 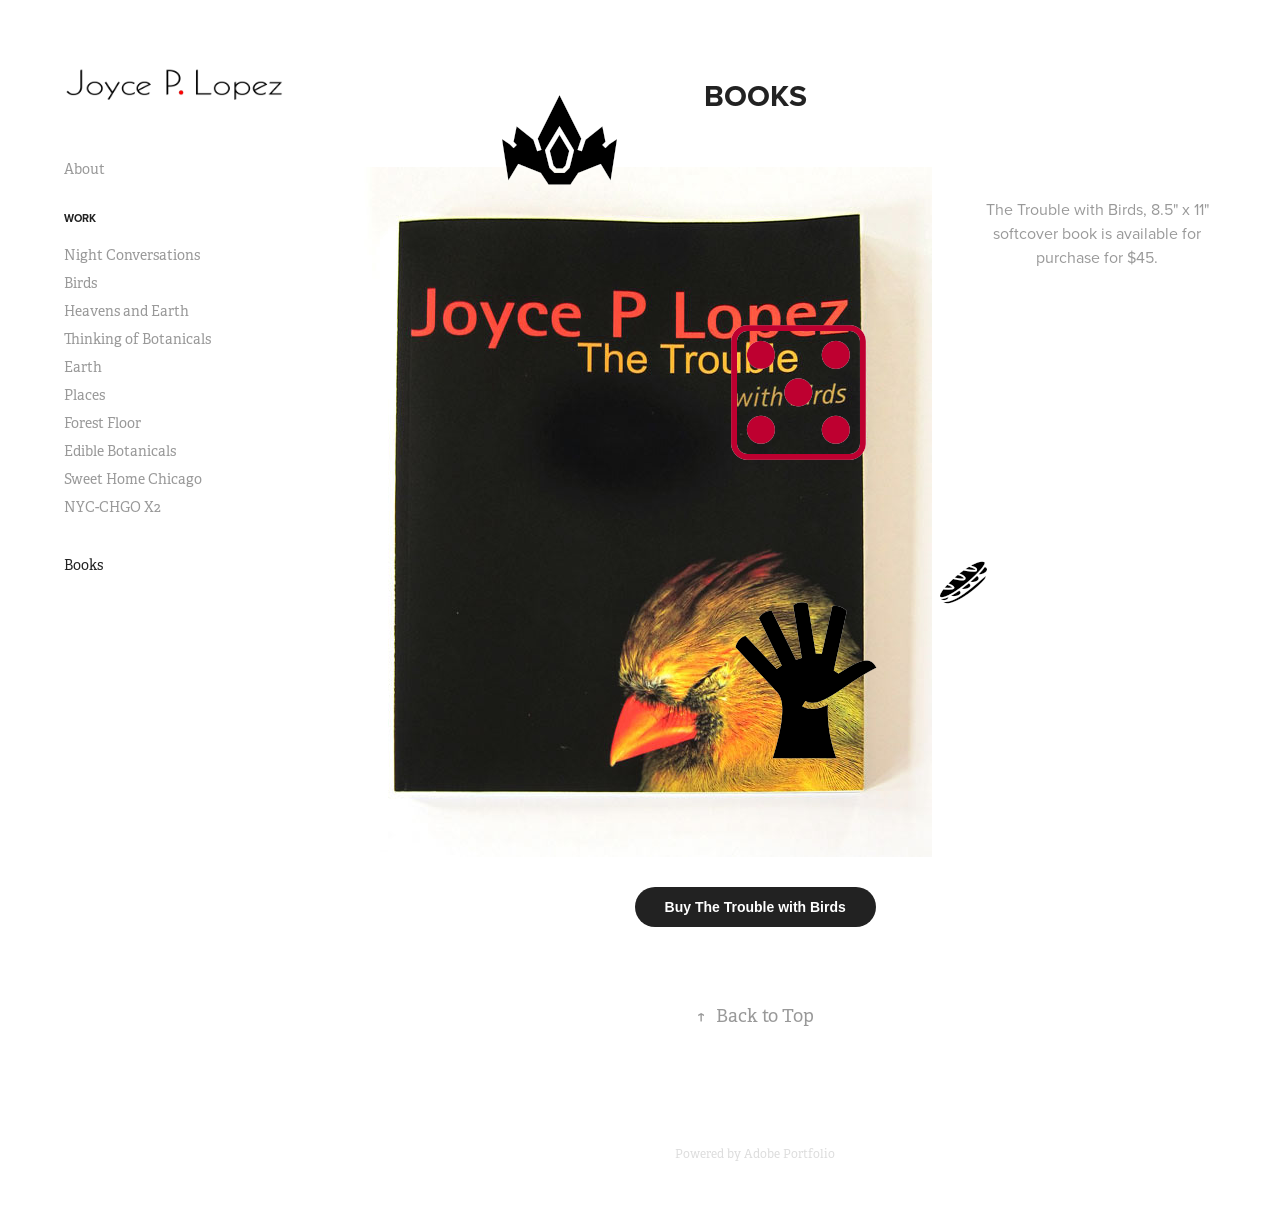 What do you see at coordinates (559, 142) in the screenshot?
I see `indicates royalty or kingdom-related game feature` at bounding box center [559, 142].